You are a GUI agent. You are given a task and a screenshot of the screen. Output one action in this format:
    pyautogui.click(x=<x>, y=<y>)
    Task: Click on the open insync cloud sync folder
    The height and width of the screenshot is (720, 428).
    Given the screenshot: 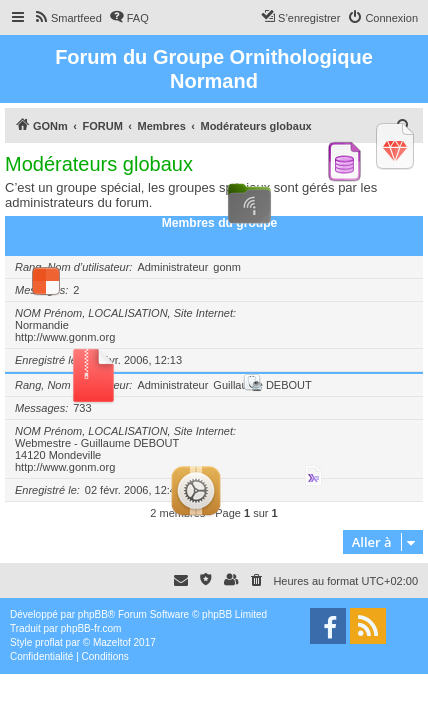 What is the action you would take?
    pyautogui.click(x=249, y=203)
    